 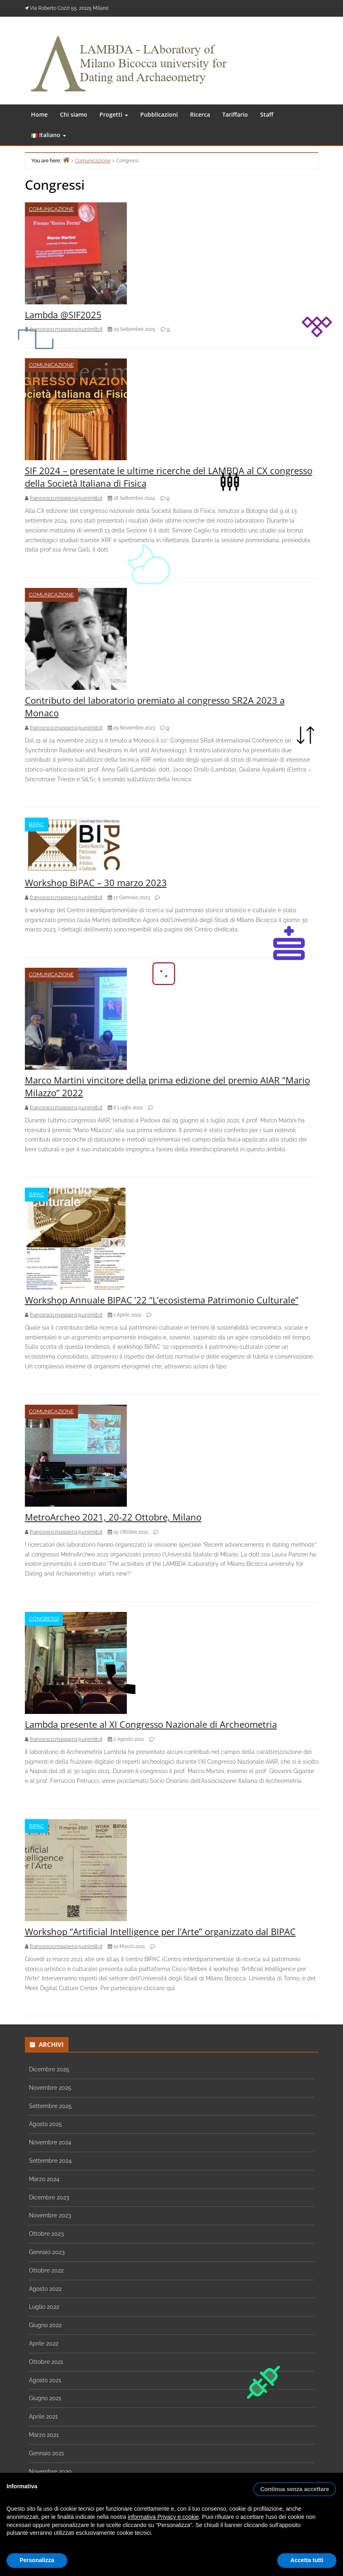 I want to click on configure audio/video input settings, so click(x=230, y=481).